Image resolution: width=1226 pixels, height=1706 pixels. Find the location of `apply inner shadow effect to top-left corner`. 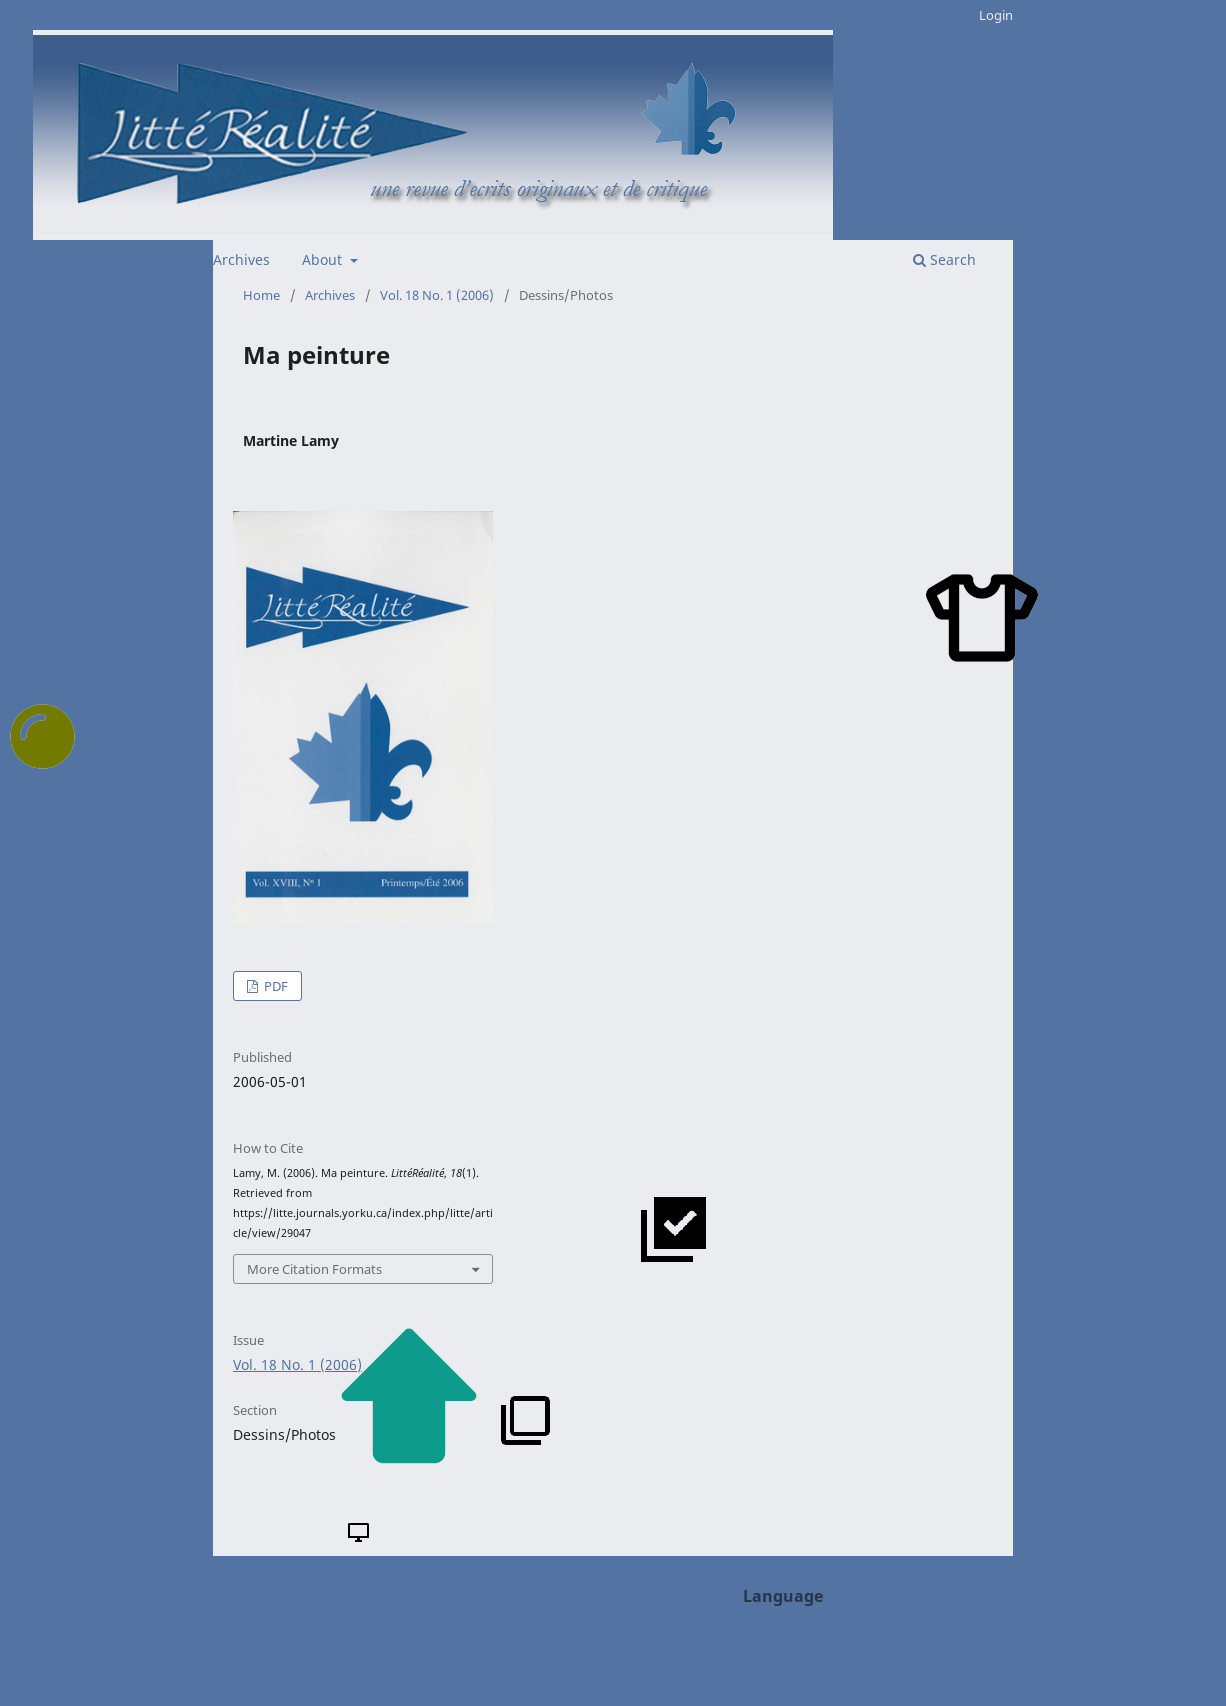

apply inner shadow effect to top-left corner is located at coordinates (42, 736).